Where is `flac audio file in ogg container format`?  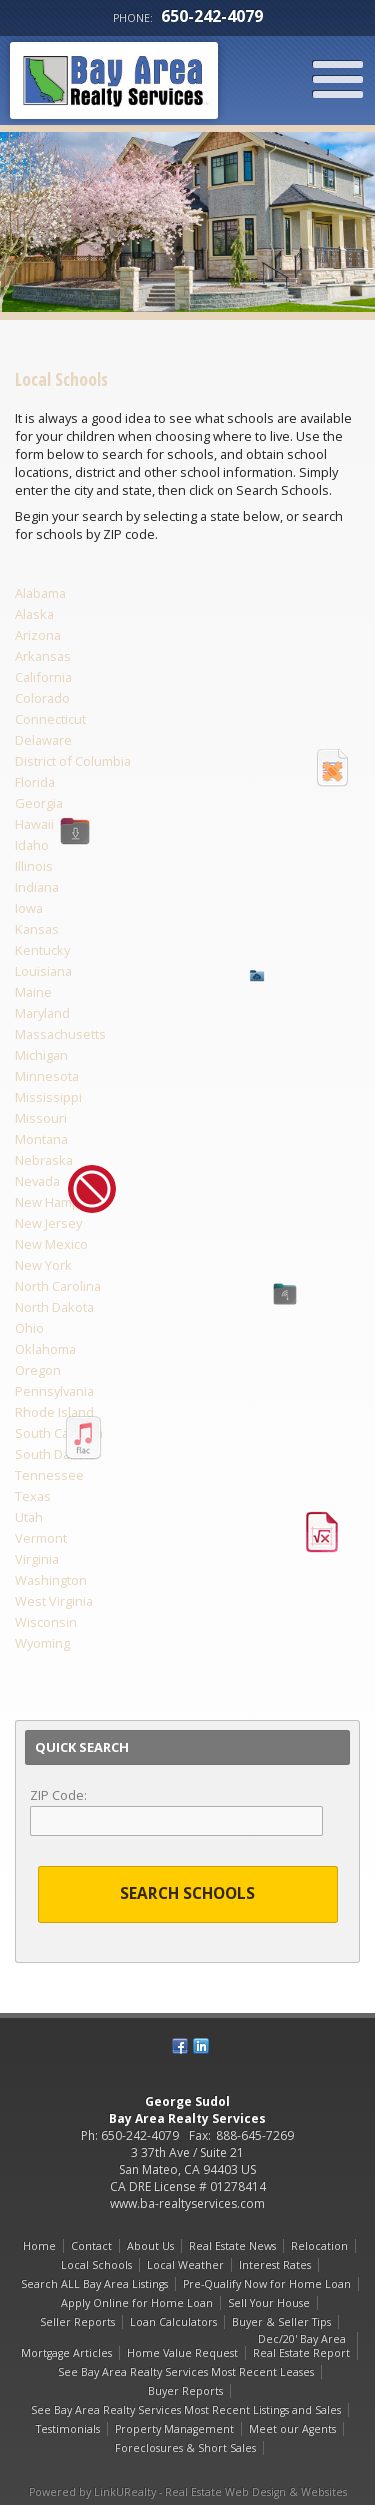
flac audio file in ogg container format is located at coordinates (83, 1437).